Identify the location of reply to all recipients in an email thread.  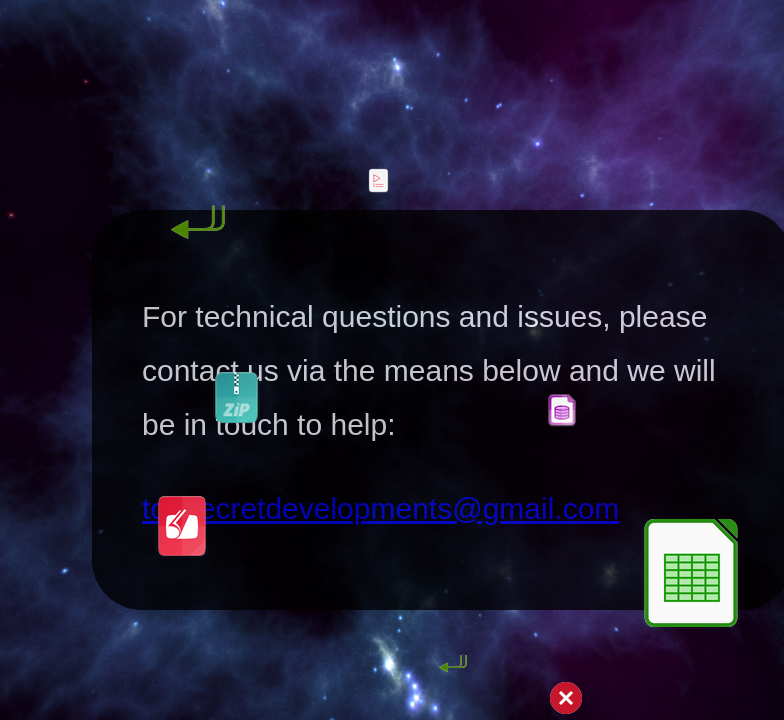
(452, 661).